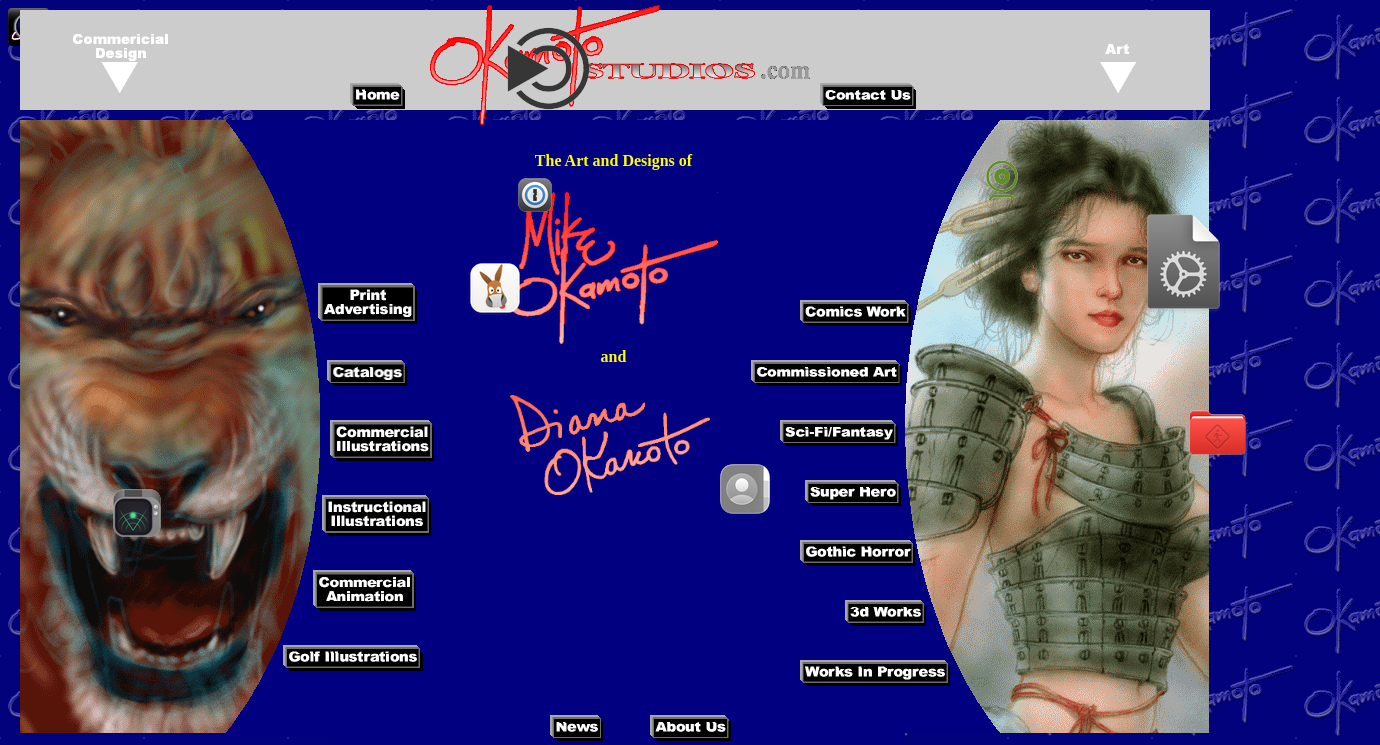  I want to click on open contacts app, so click(745, 489).